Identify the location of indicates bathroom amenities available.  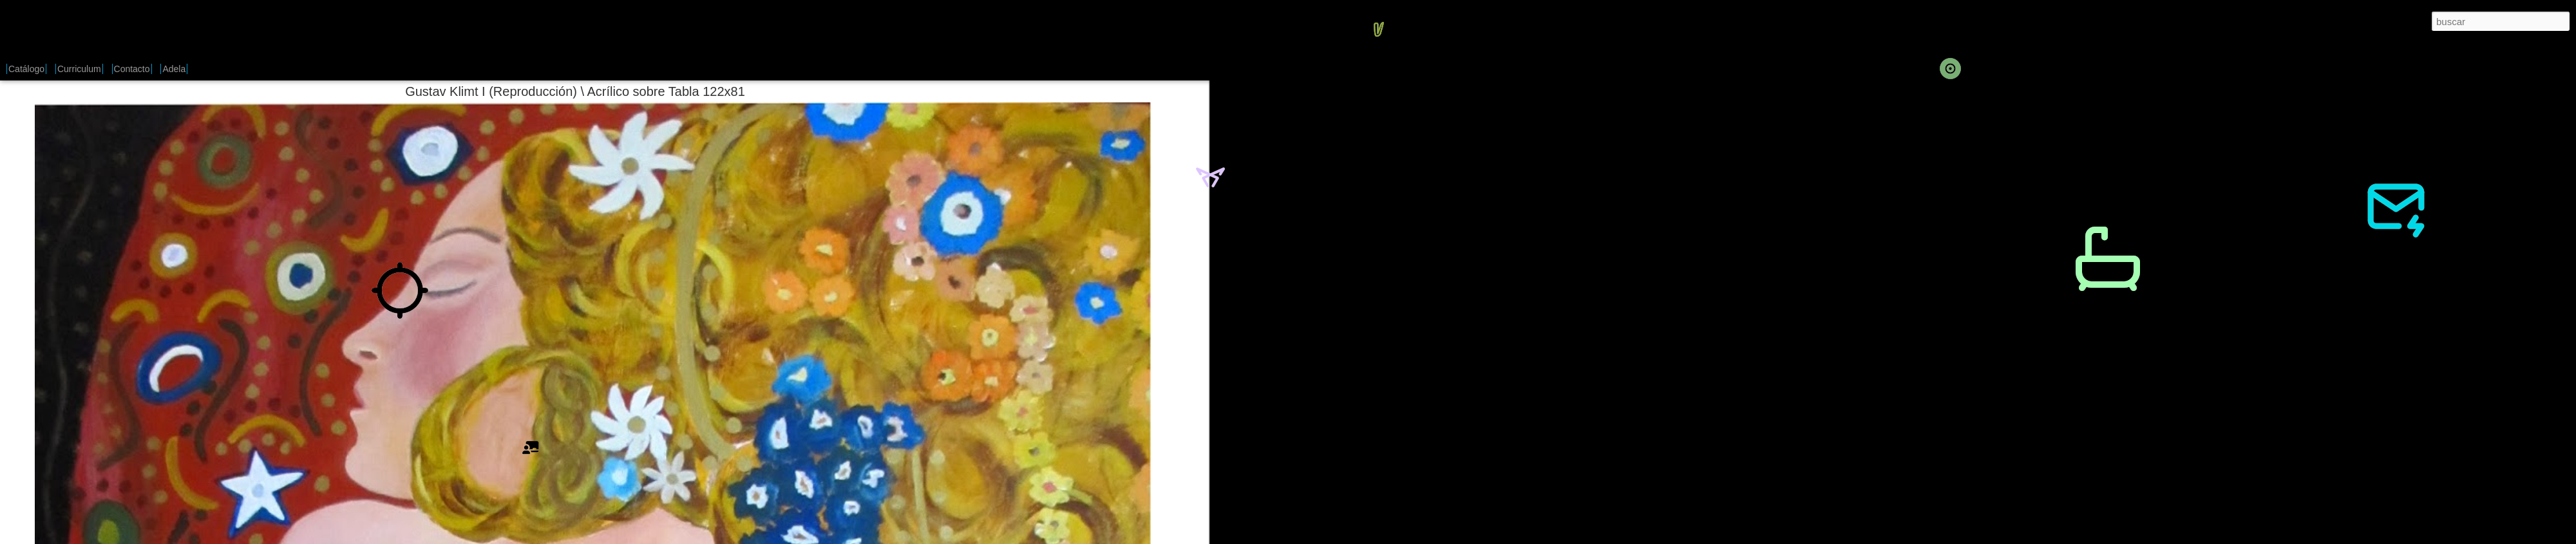
(2108, 259).